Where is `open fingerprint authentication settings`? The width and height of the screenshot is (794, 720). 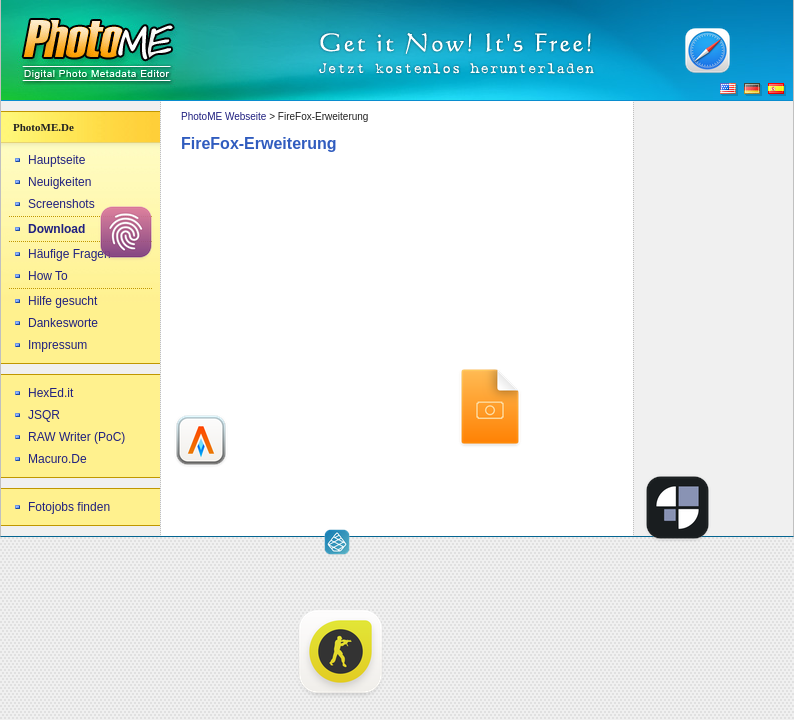 open fingerprint authentication settings is located at coordinates (126, 232).